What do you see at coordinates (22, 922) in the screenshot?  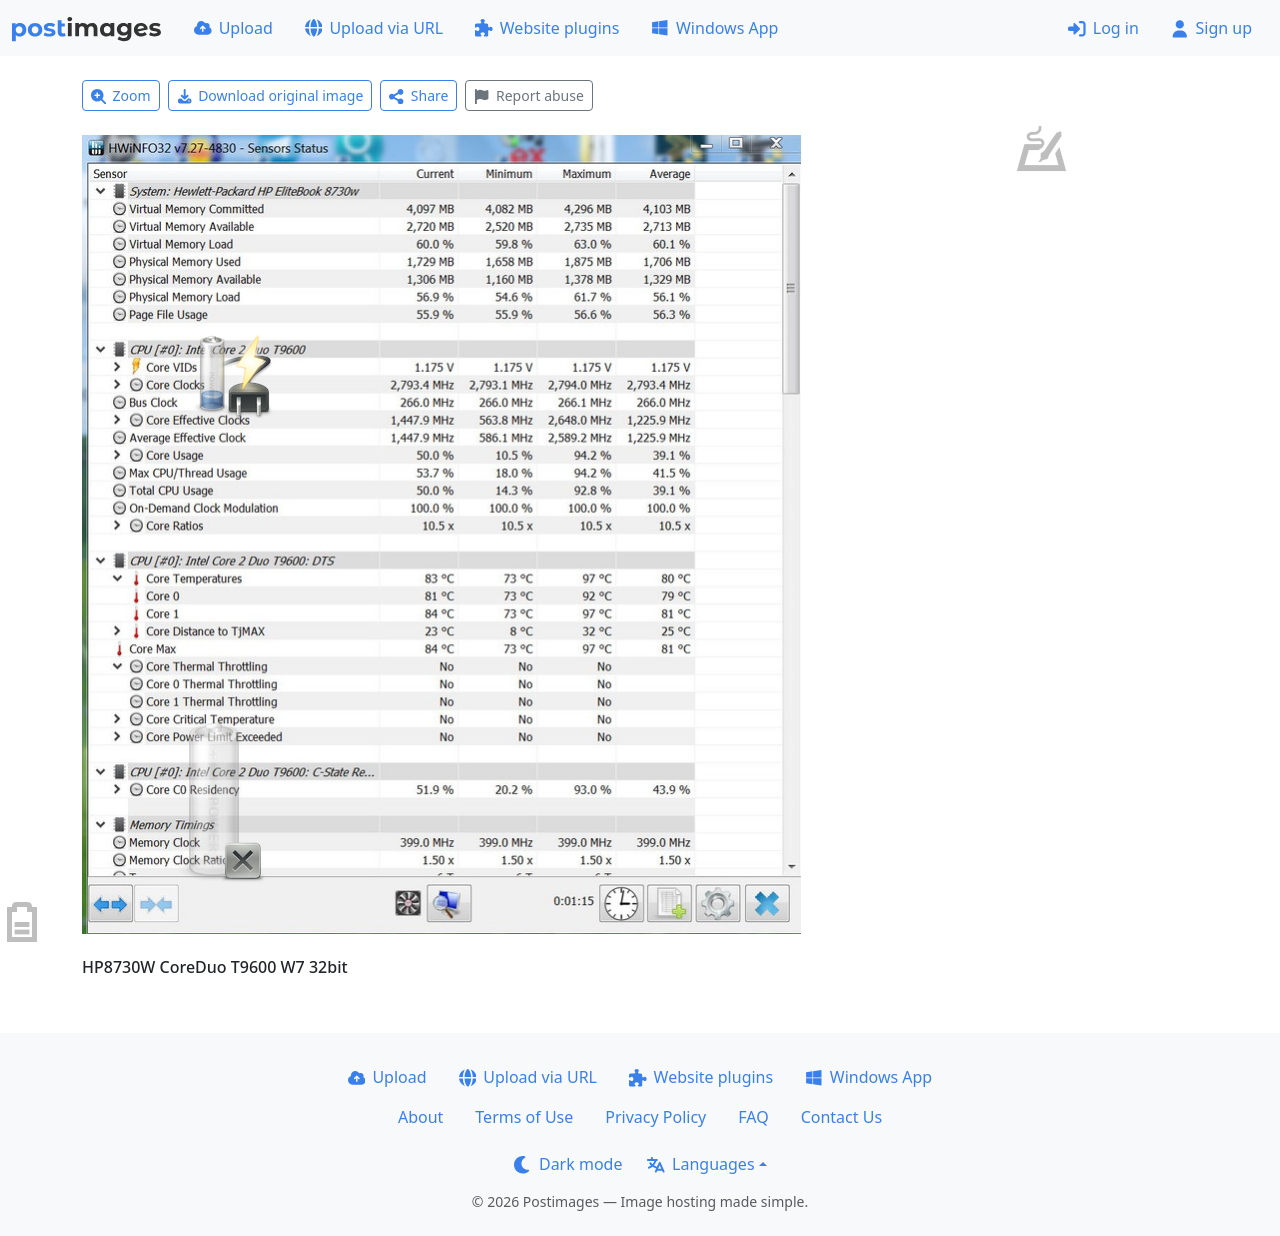 I see `indicates battery level is good (approximately 50-75% charged)` at bounding box center [22, 922].